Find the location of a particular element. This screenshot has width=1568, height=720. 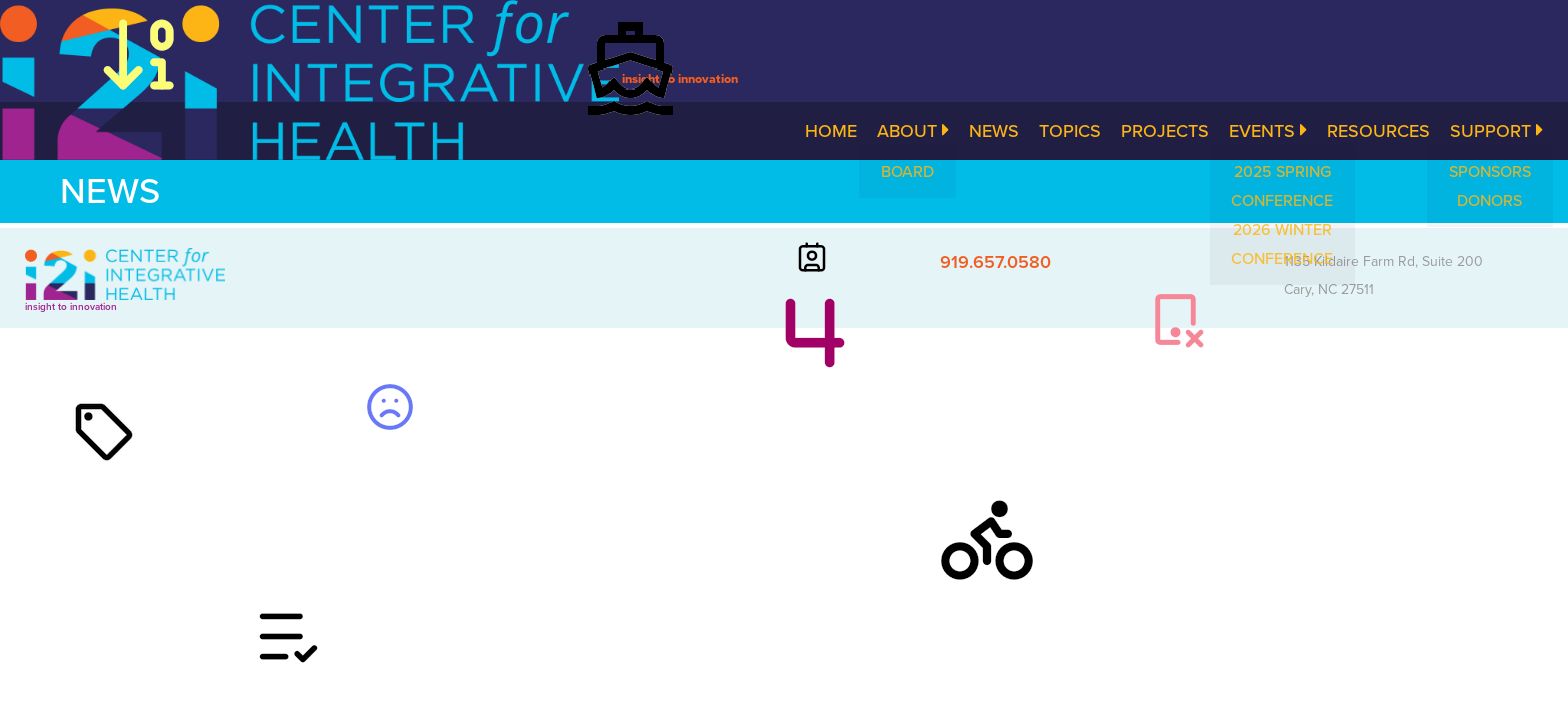

disconnect or remove tablet device is located at coordinates (1175, 319).